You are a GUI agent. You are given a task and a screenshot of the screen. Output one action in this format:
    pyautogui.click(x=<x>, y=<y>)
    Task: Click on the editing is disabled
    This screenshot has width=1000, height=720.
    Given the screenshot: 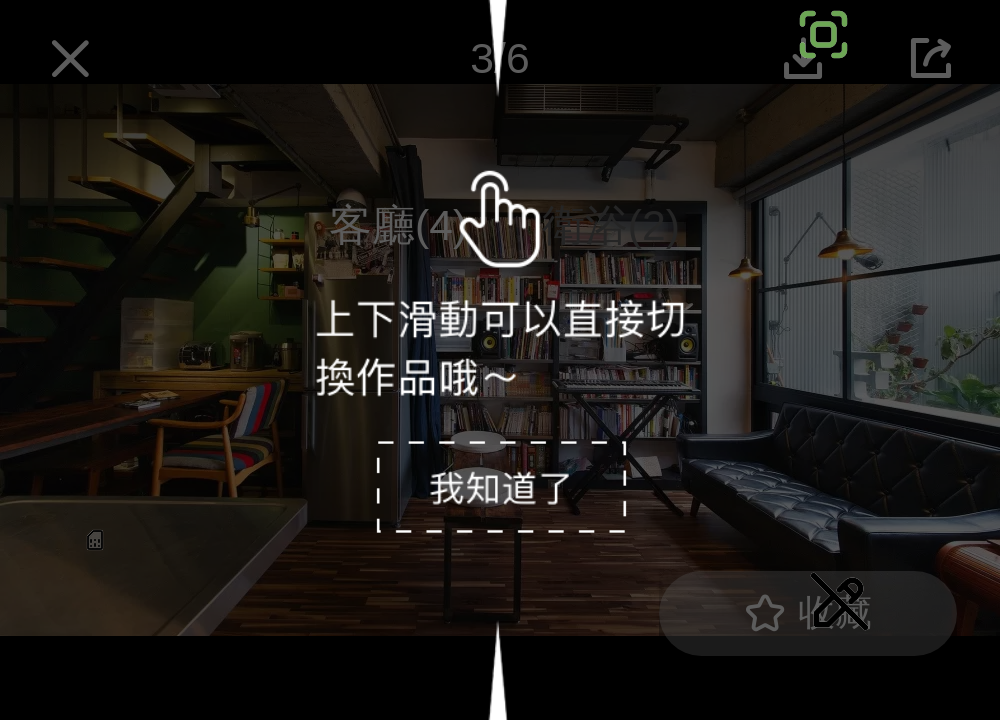 What is the action you would take?
    pyautogui.click(x=839, y=601)
    